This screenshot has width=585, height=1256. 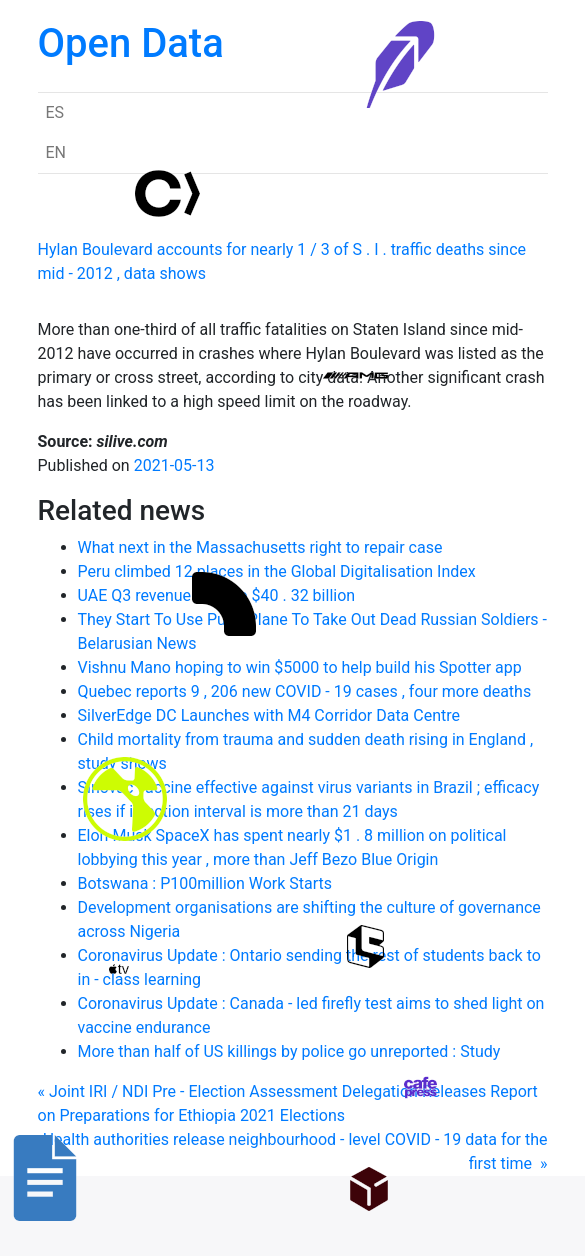 I want to click on open Nuke compositing software, so click(x=125, y=799).